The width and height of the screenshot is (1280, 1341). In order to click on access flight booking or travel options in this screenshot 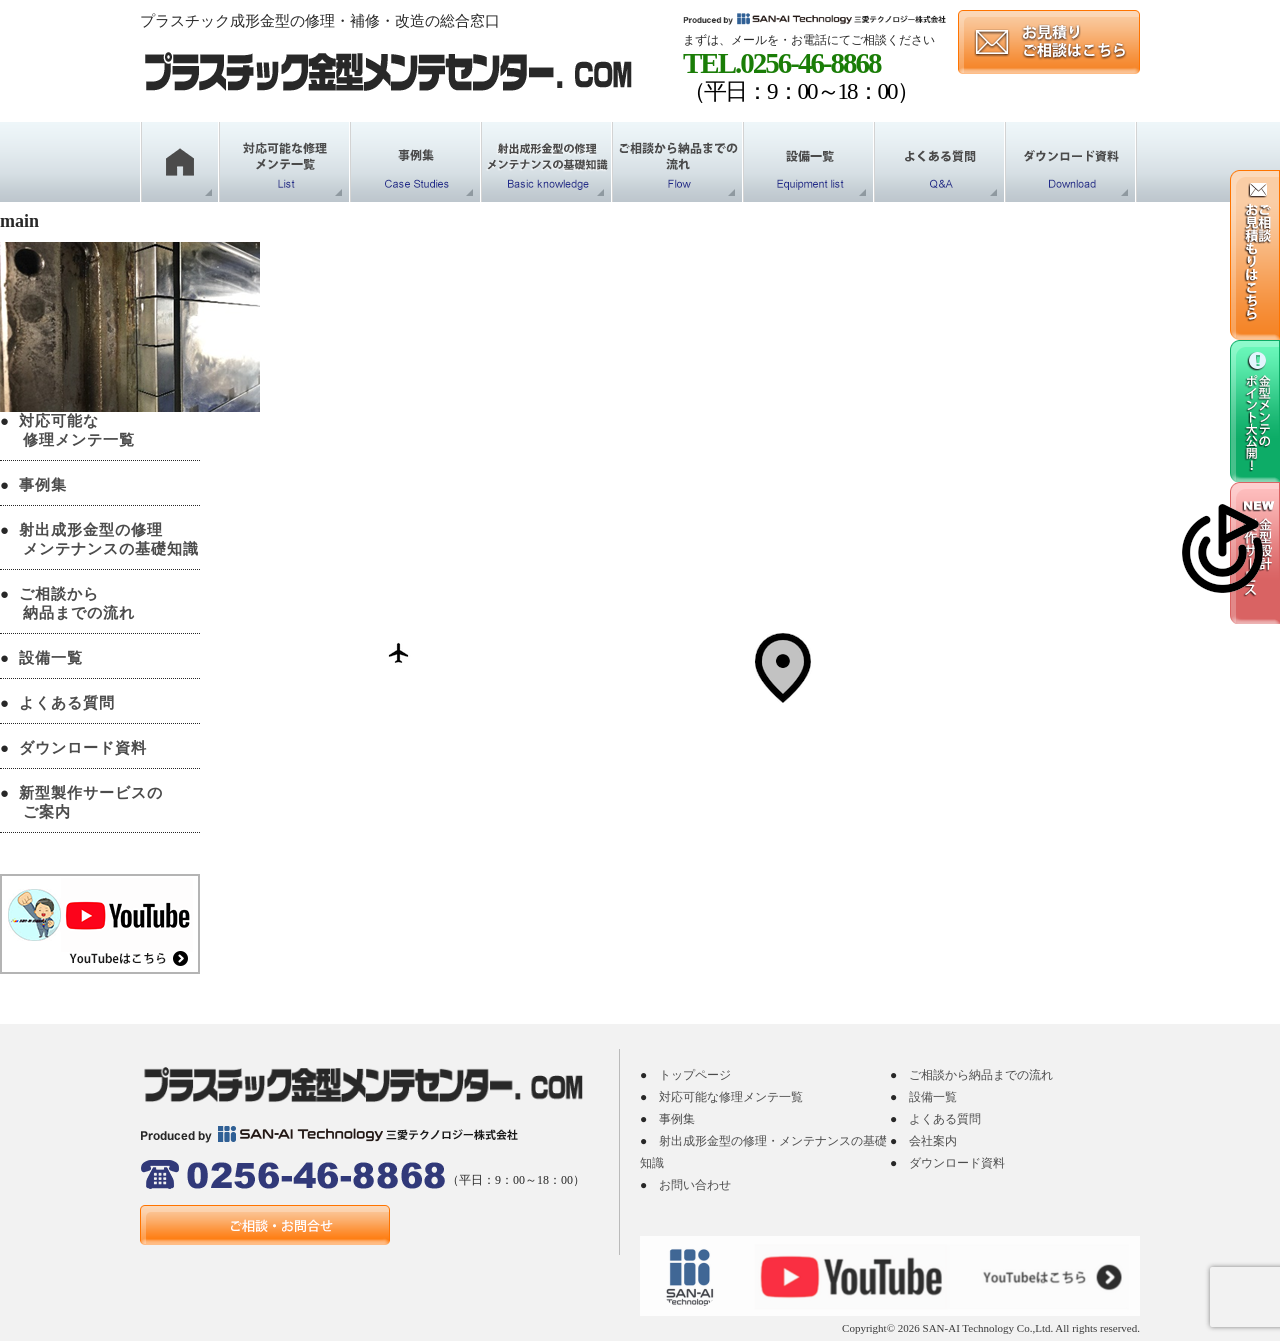, I will do `click(399, 653)`.